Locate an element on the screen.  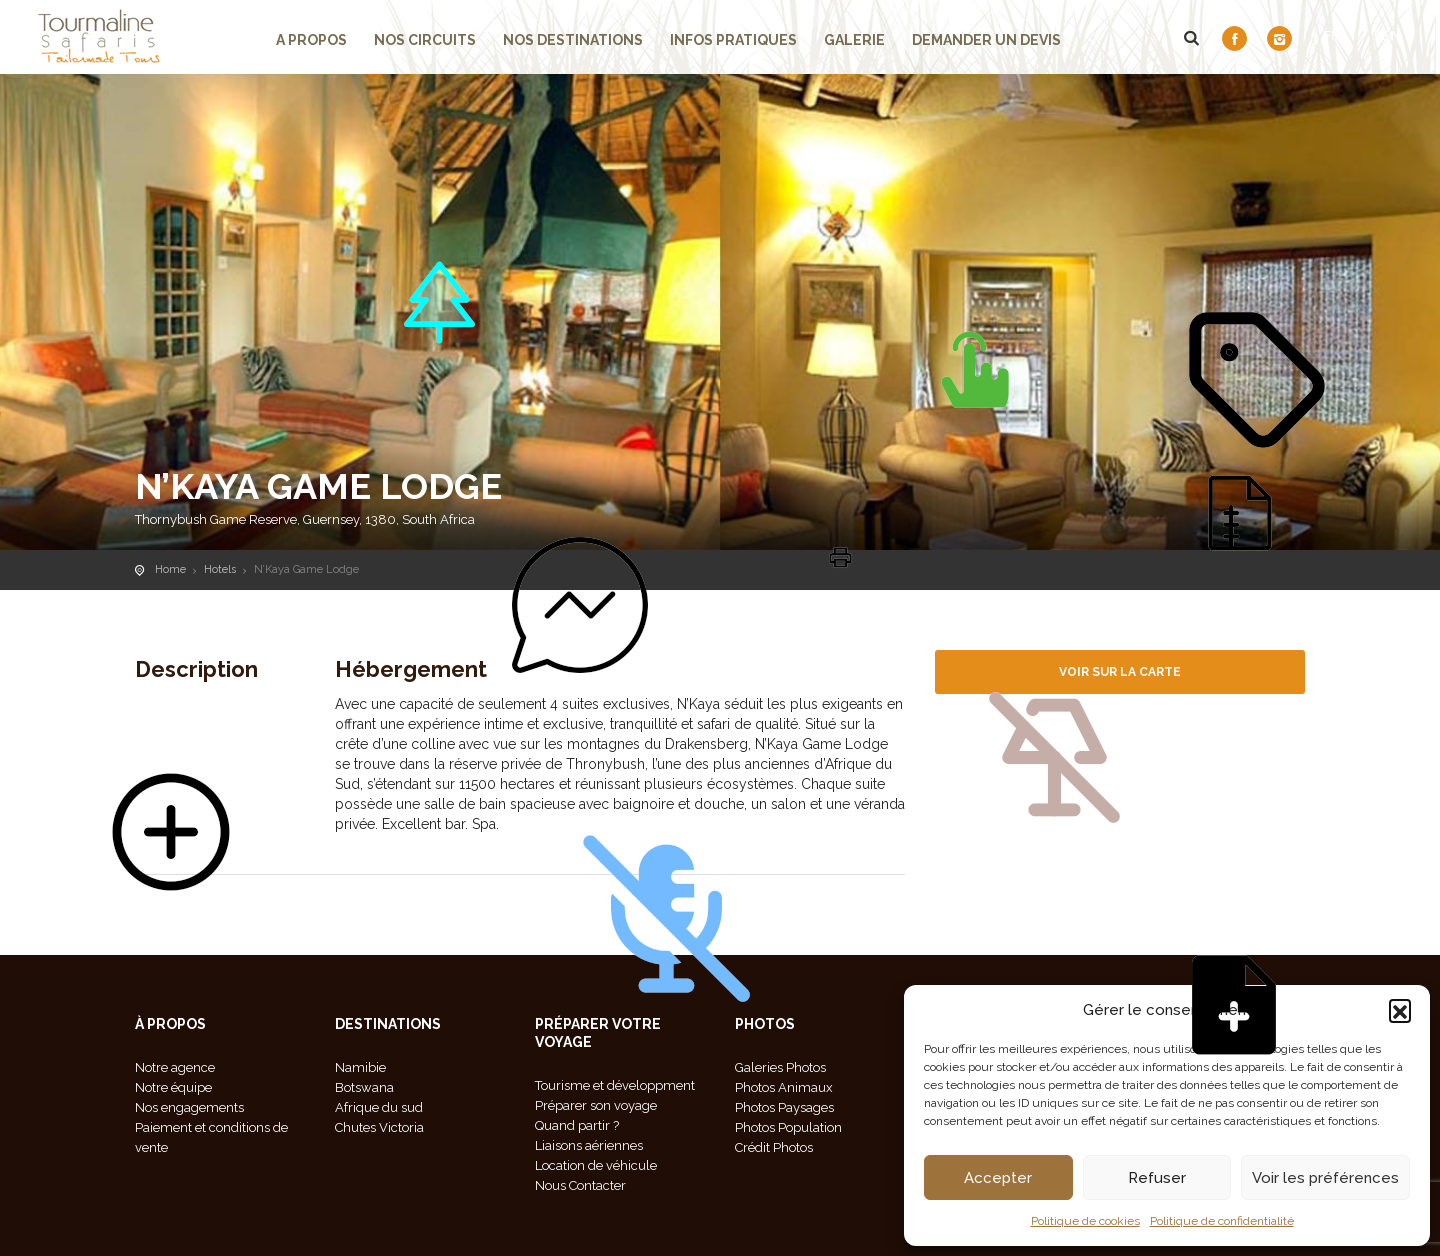
represents nature or environmental features is located at coordinates (439, 302).